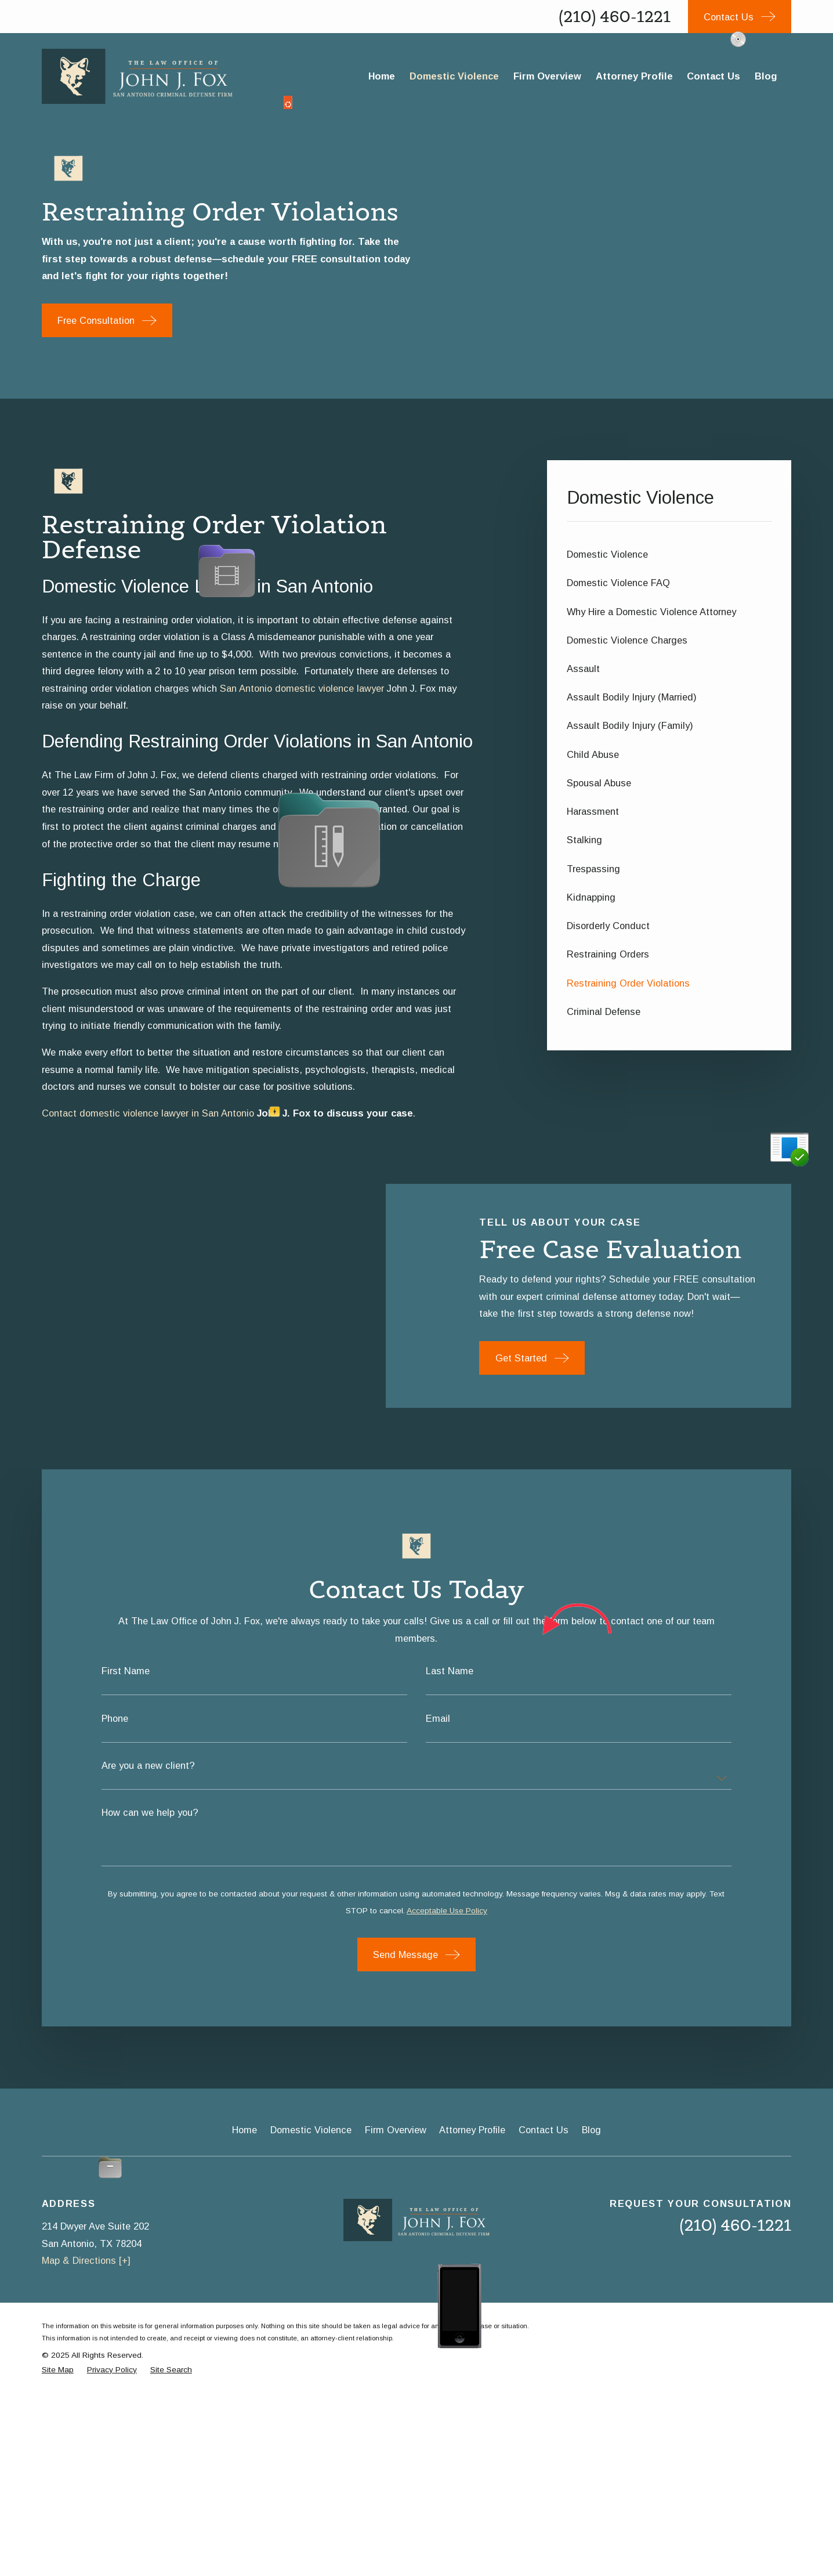  I want to click on access power and battery settings, so click(274, 1111).